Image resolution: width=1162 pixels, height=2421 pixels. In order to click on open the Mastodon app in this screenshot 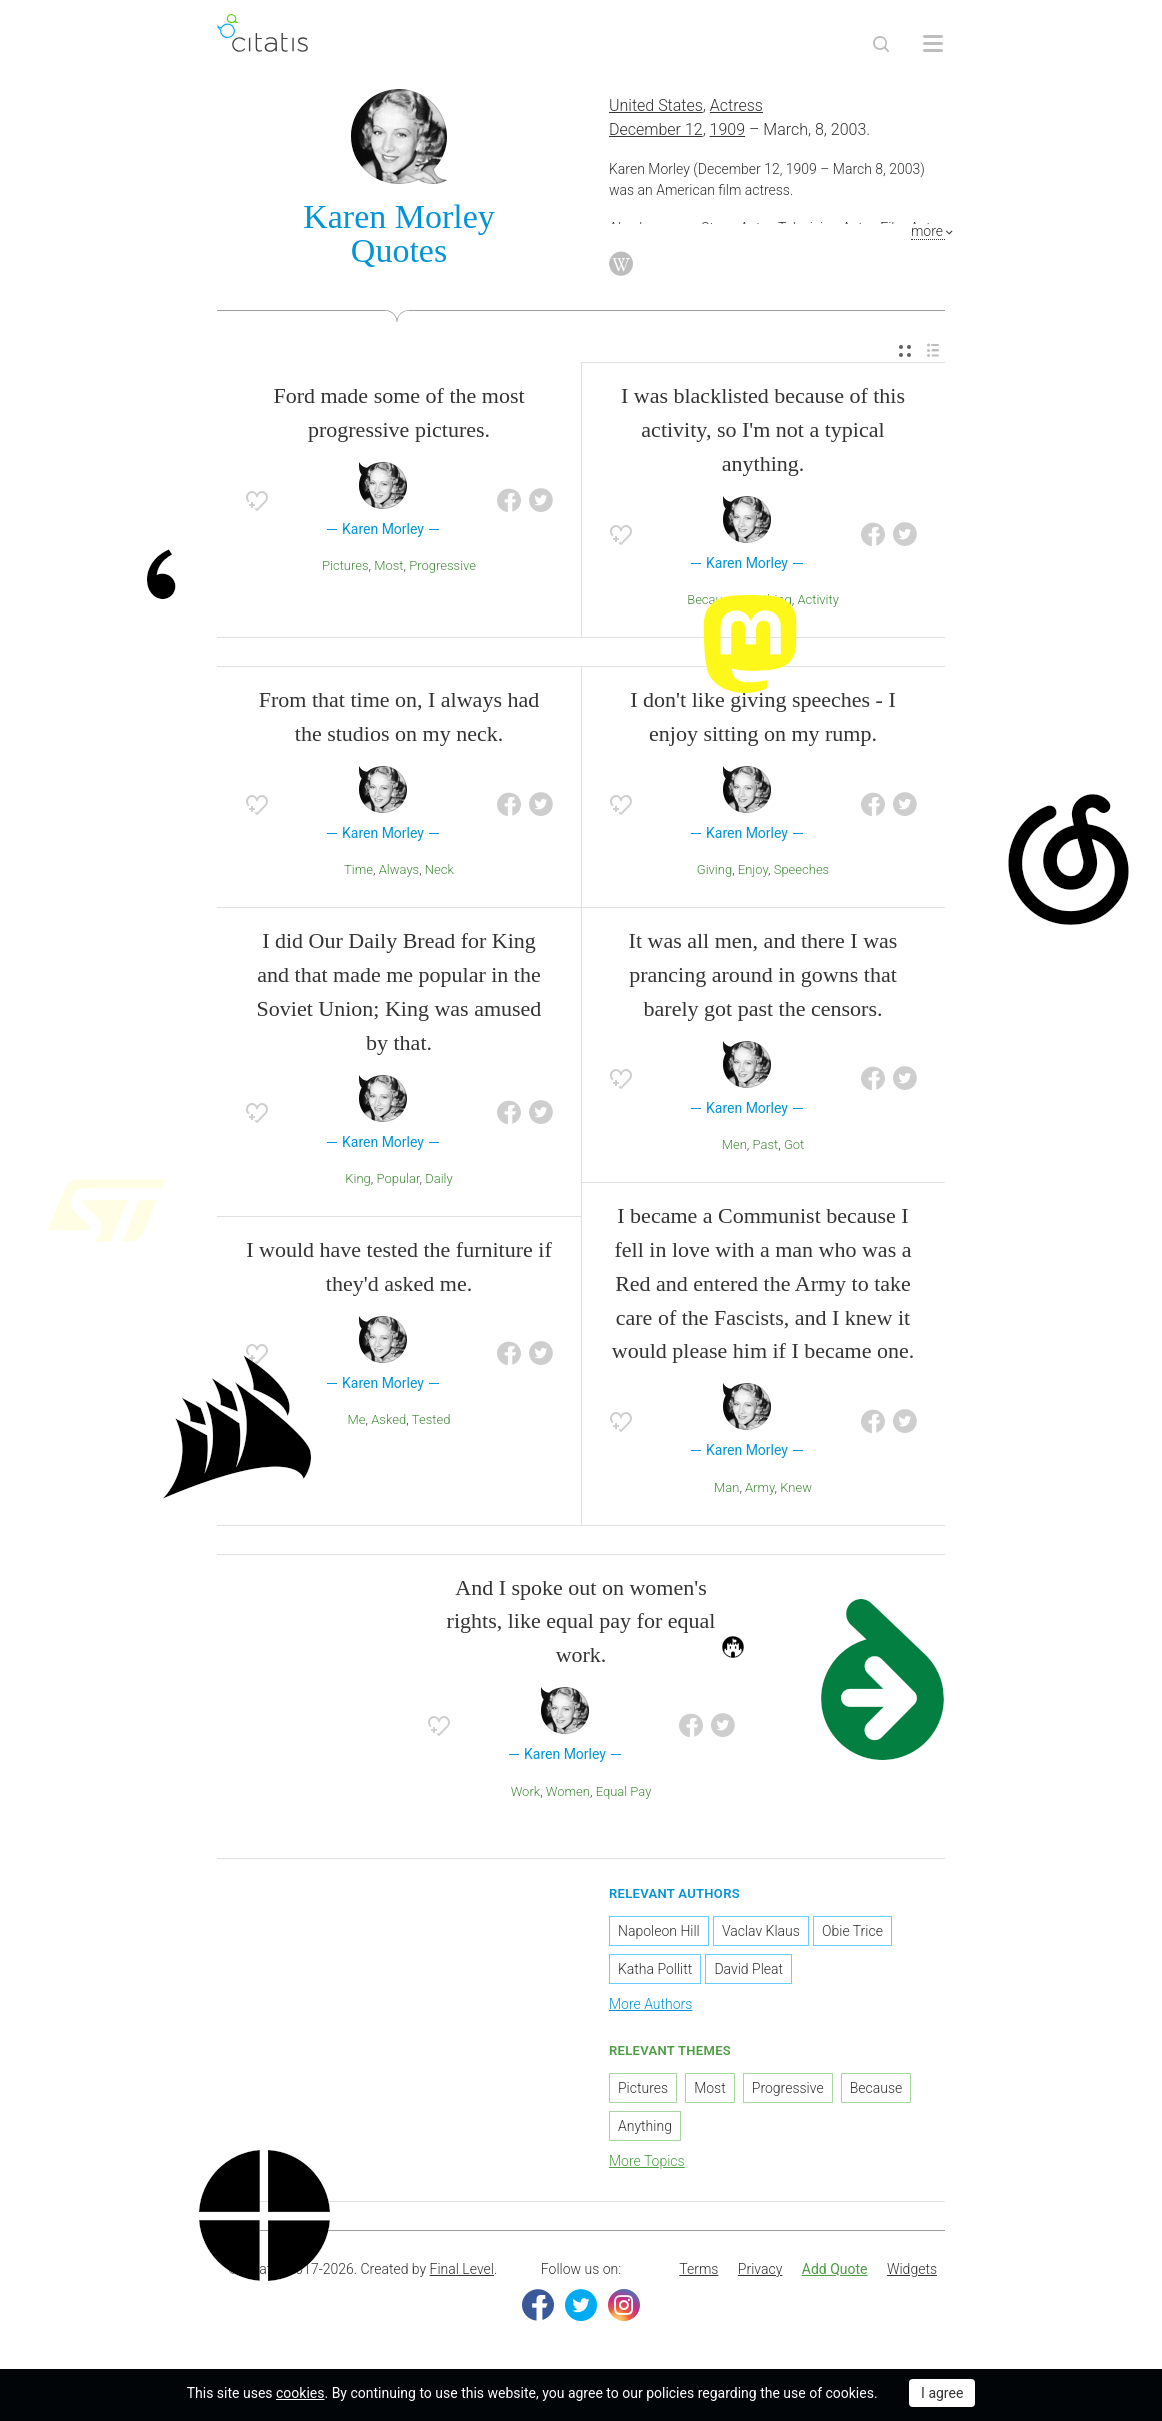, I will do `click(750, 644)`.